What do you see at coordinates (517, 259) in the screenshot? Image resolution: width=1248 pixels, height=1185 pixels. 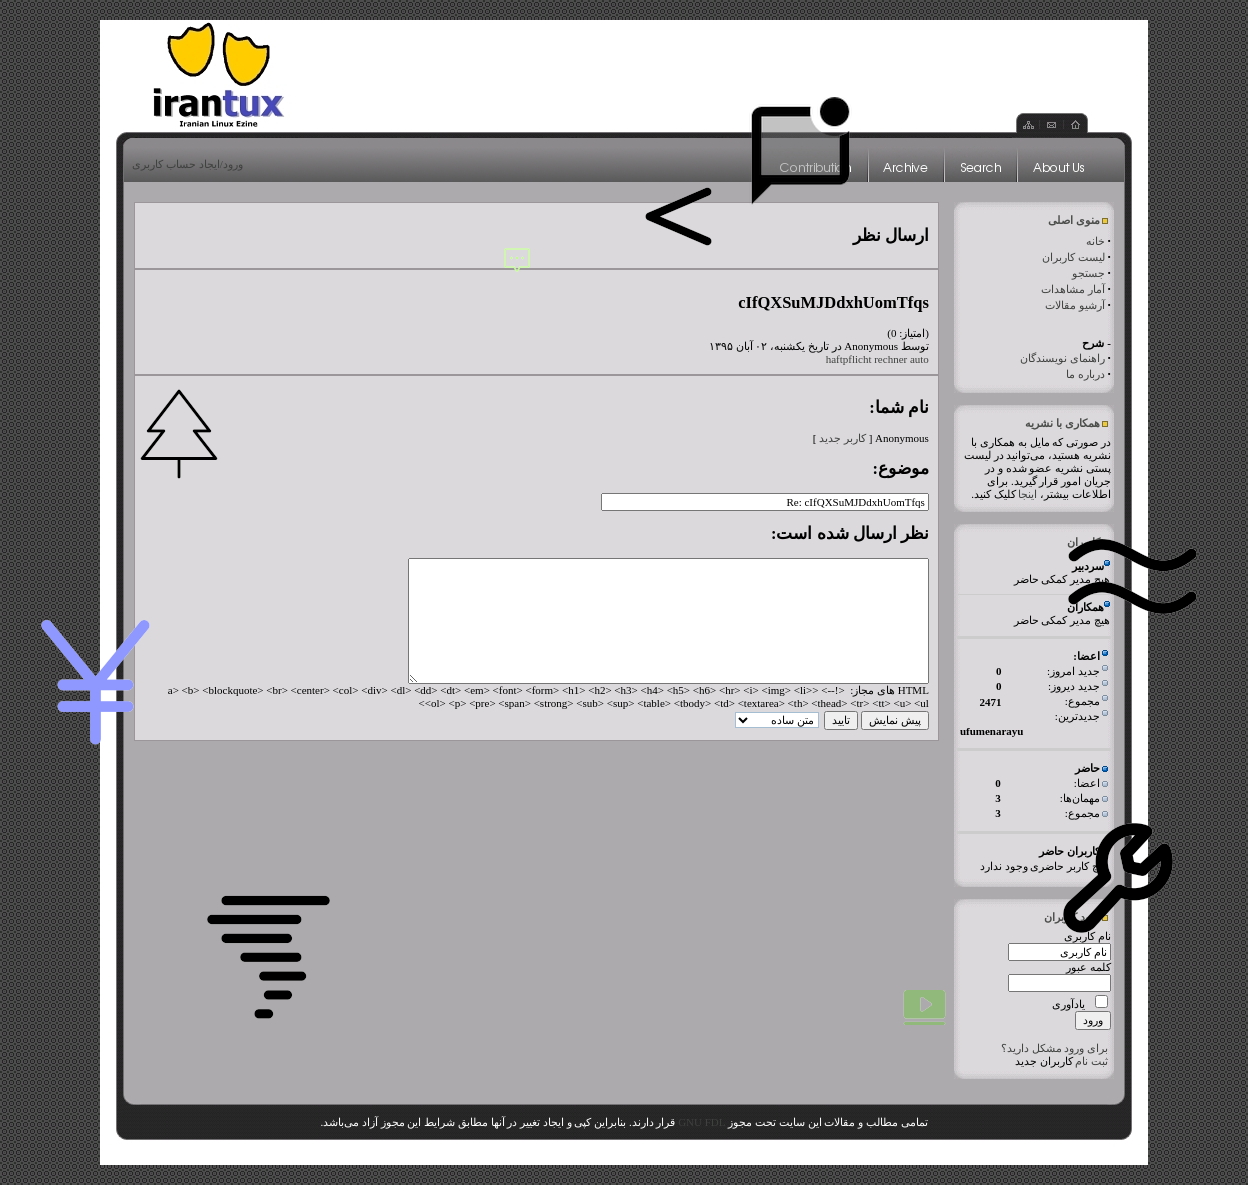 I see `open chat or messaging` at bounding box center [517, 259].